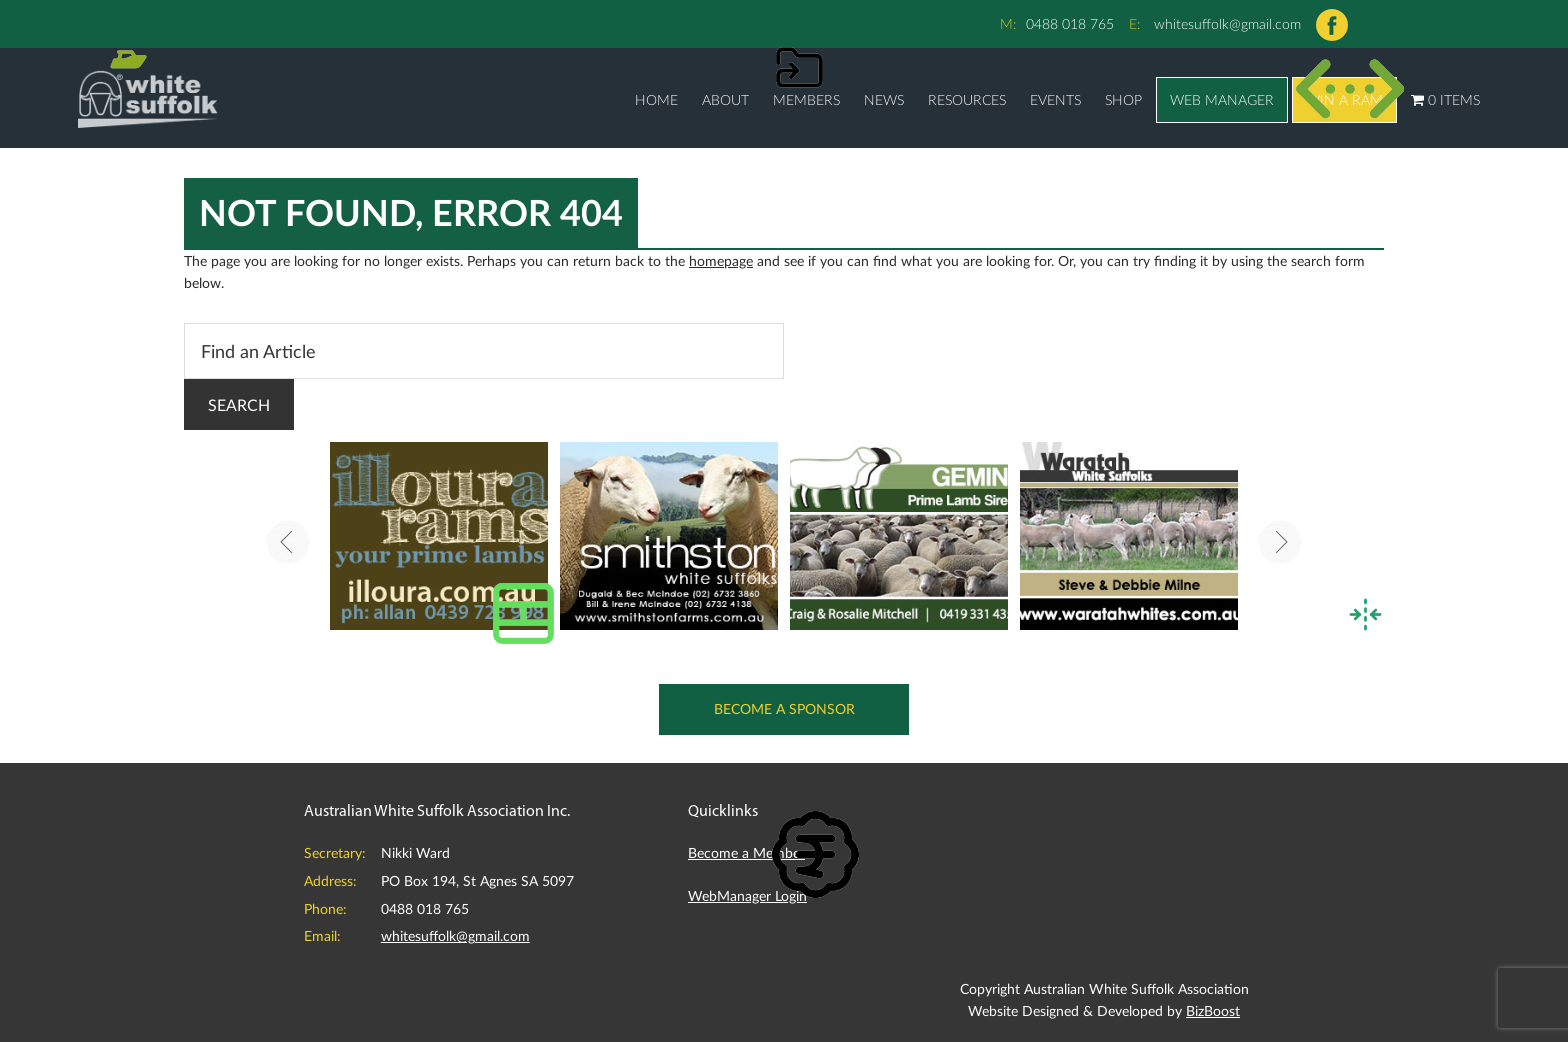  Describe the element at coordinates (1350, 89) in the screenshot. I see `expand or collapse content horizontally` at that location.